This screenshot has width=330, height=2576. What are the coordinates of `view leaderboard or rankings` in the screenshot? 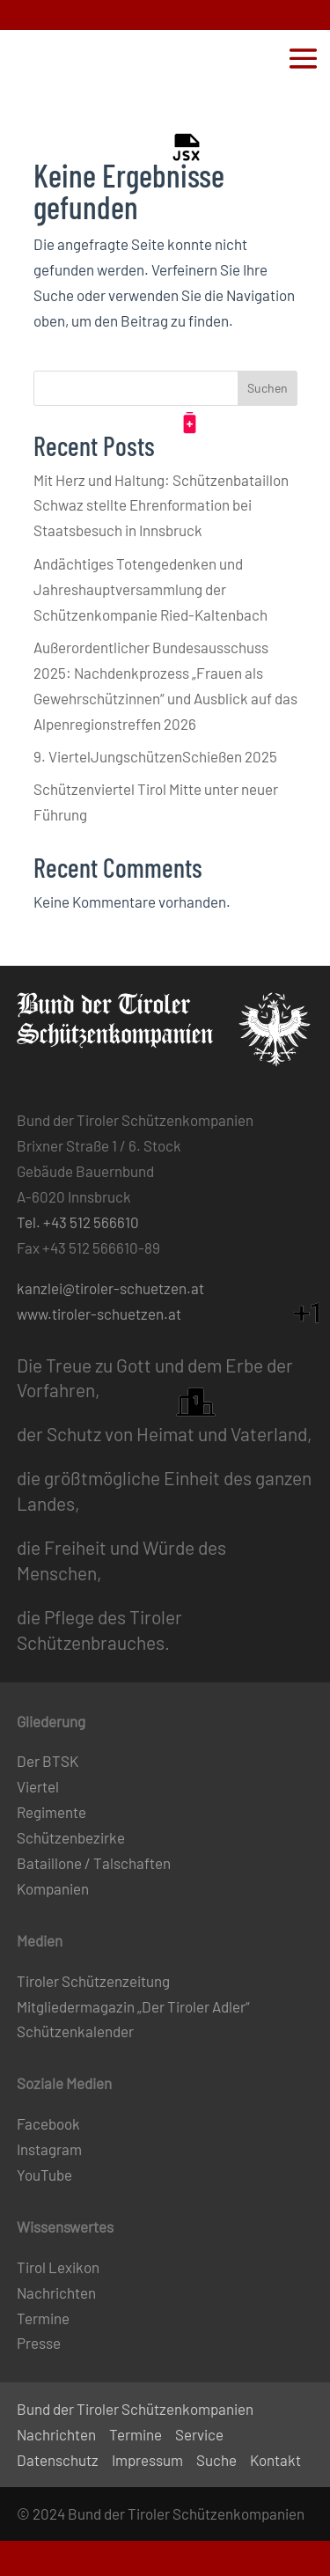 It's located at (195, 1402).